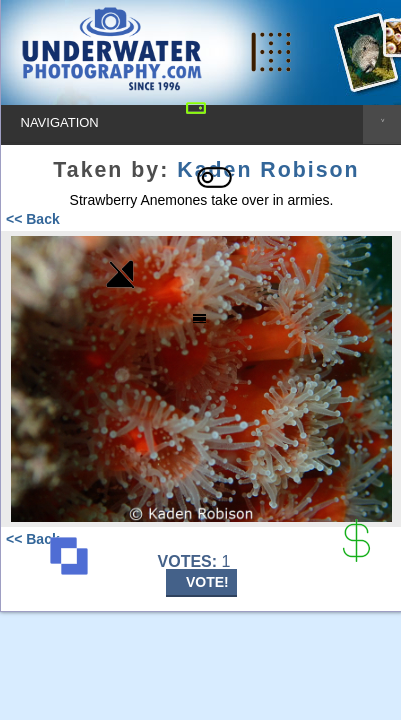  Describe the element at coordinates (214, 177) in the screenshot. I see `toggle switch in off position` at that location.